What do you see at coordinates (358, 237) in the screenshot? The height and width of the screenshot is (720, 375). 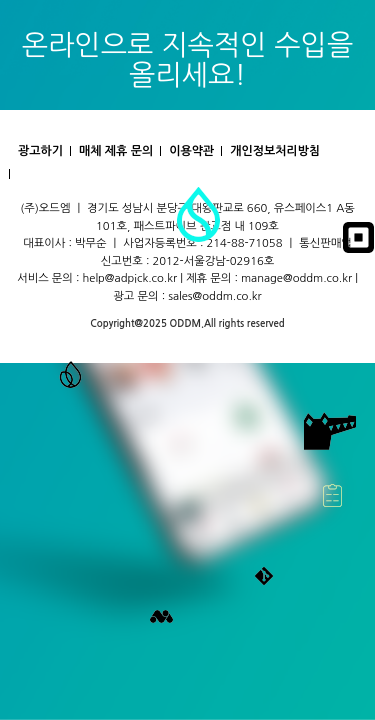 I see `open the Square payment app` at bounding box center [358, 237].